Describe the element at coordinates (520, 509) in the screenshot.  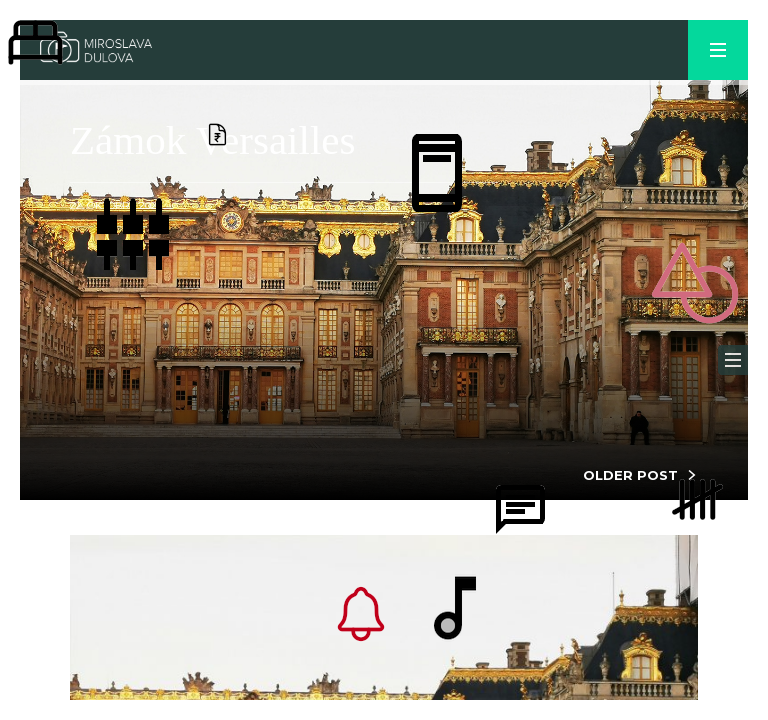
I see `open chat or messaging` at that location.